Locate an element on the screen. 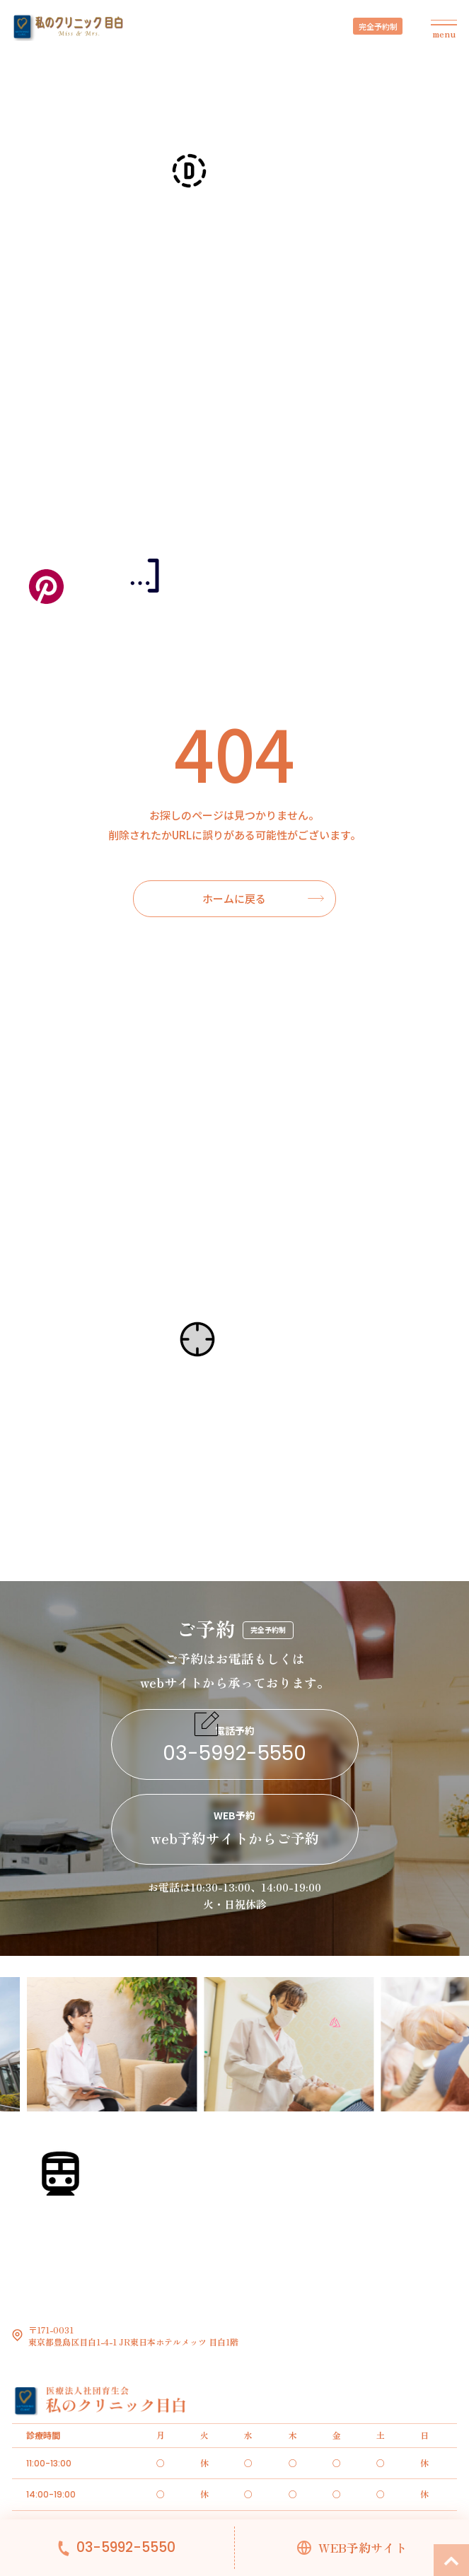  indicates draft or pending status is located at coordinates (189, 170).